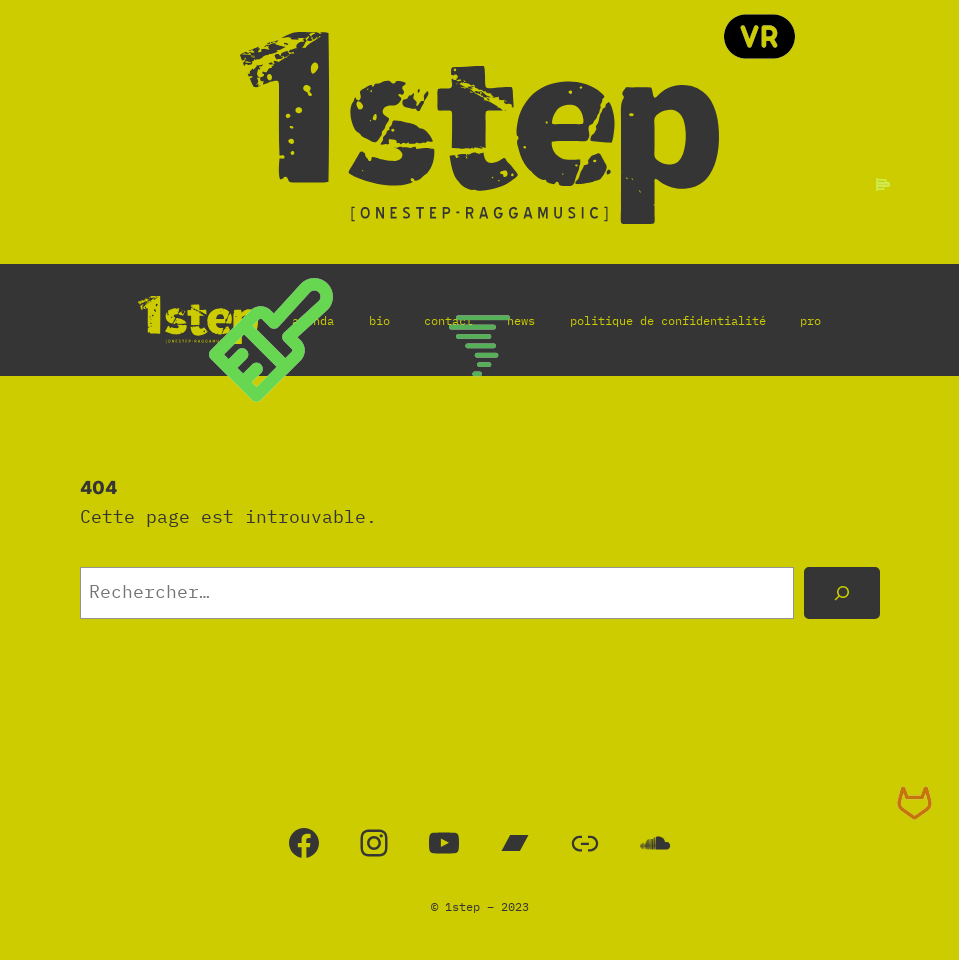 The width and height of the screenshot is (959, 960). What do you see at coordinates (759, 36) in the screenshot?
I see `access virtual reality mode or settings` at bounding box center [759, 36].